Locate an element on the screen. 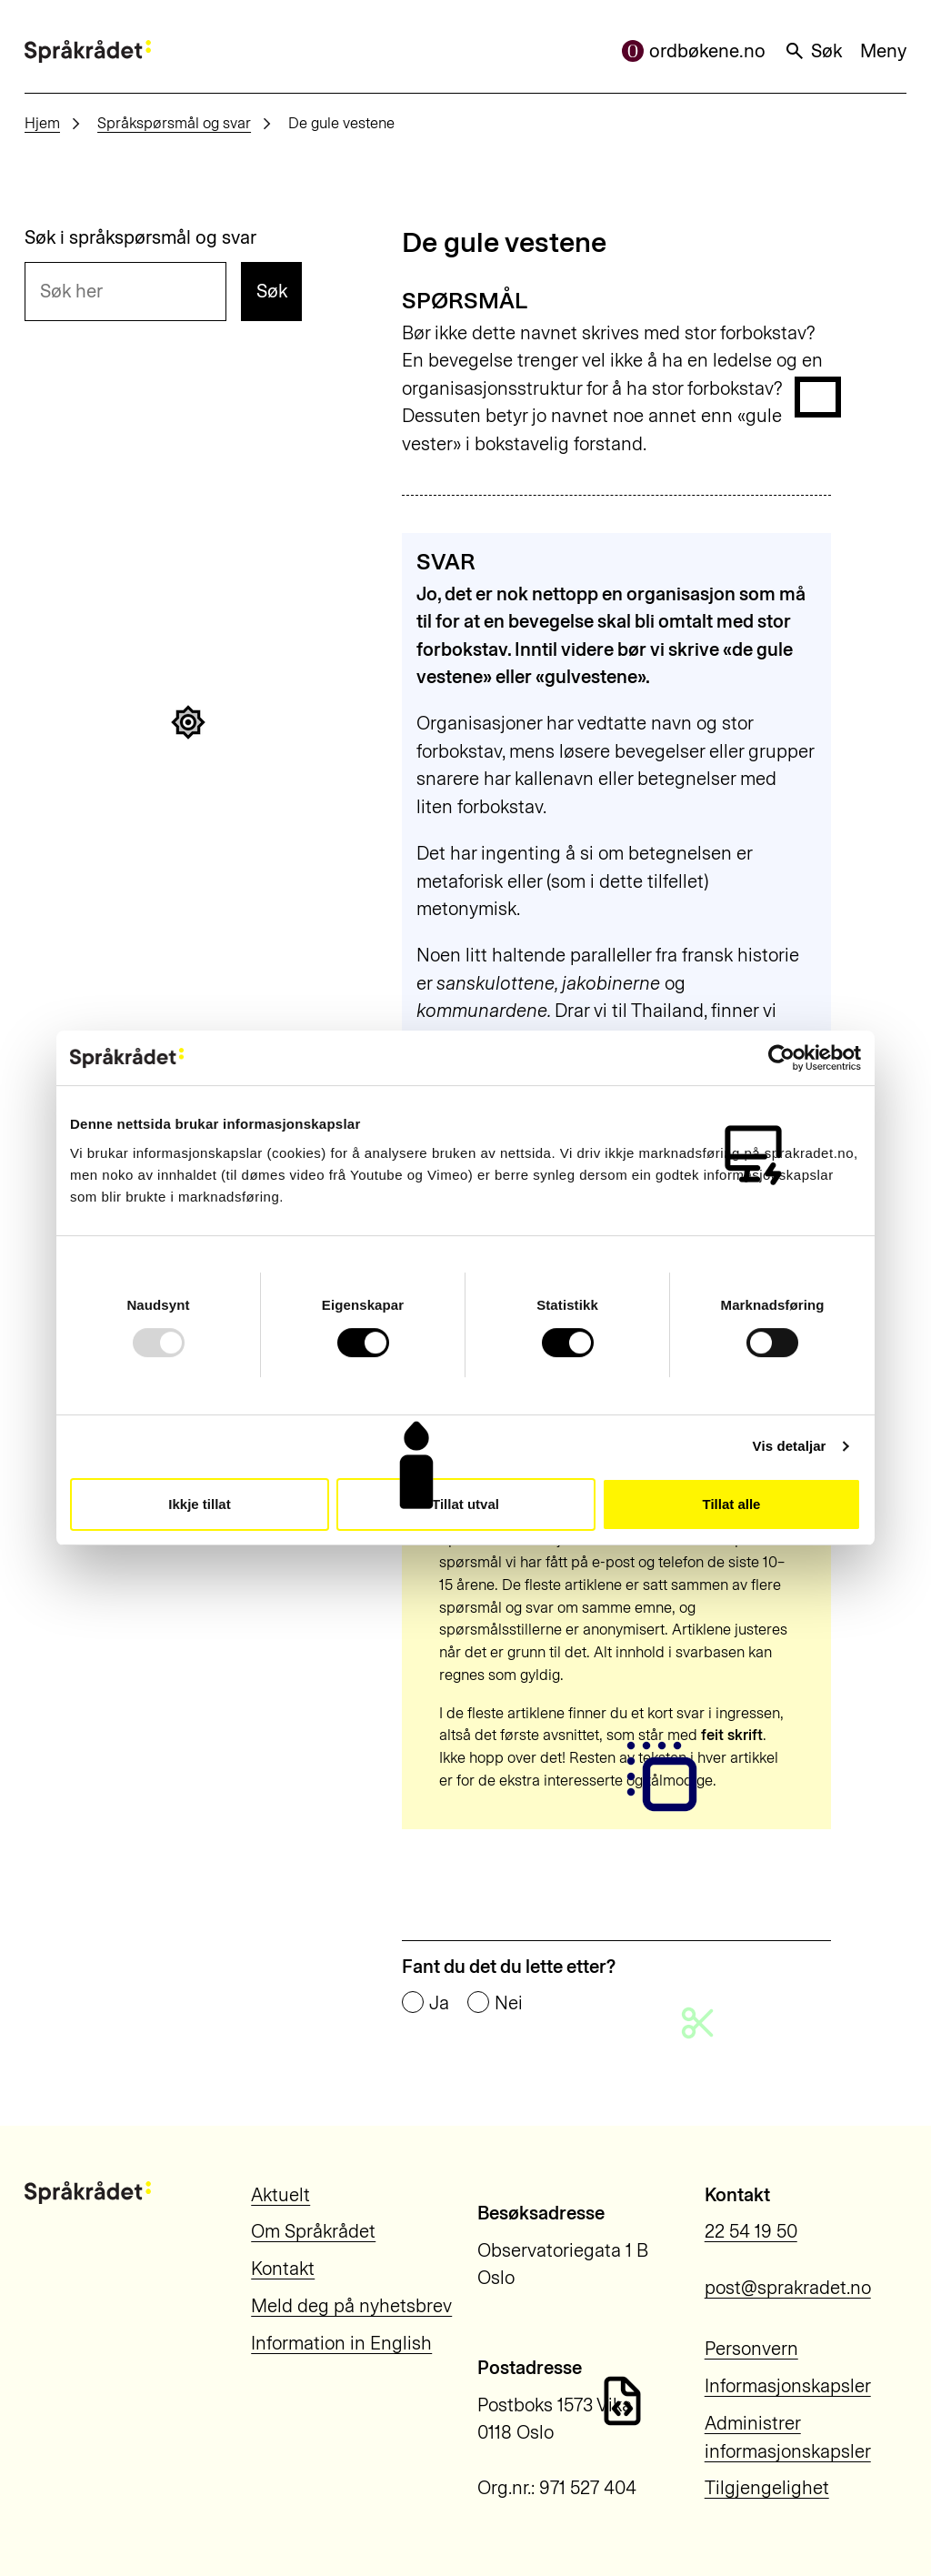 The height and width of the screenshot is (2576, 931). access candle or ambient lighting mode is located at coordinates (416, 1467).